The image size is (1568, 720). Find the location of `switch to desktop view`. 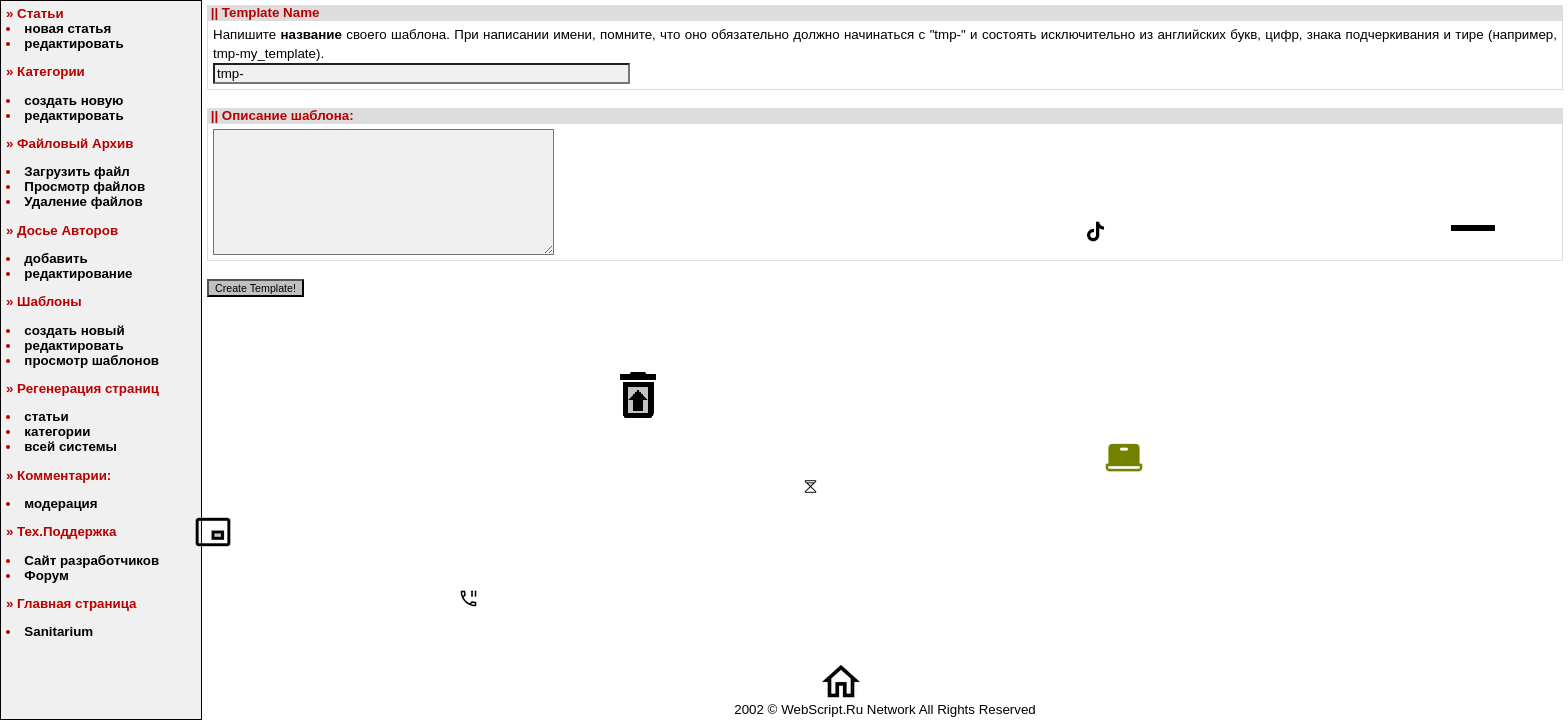

switch to desktop view is located at coordinates (1124, 457).